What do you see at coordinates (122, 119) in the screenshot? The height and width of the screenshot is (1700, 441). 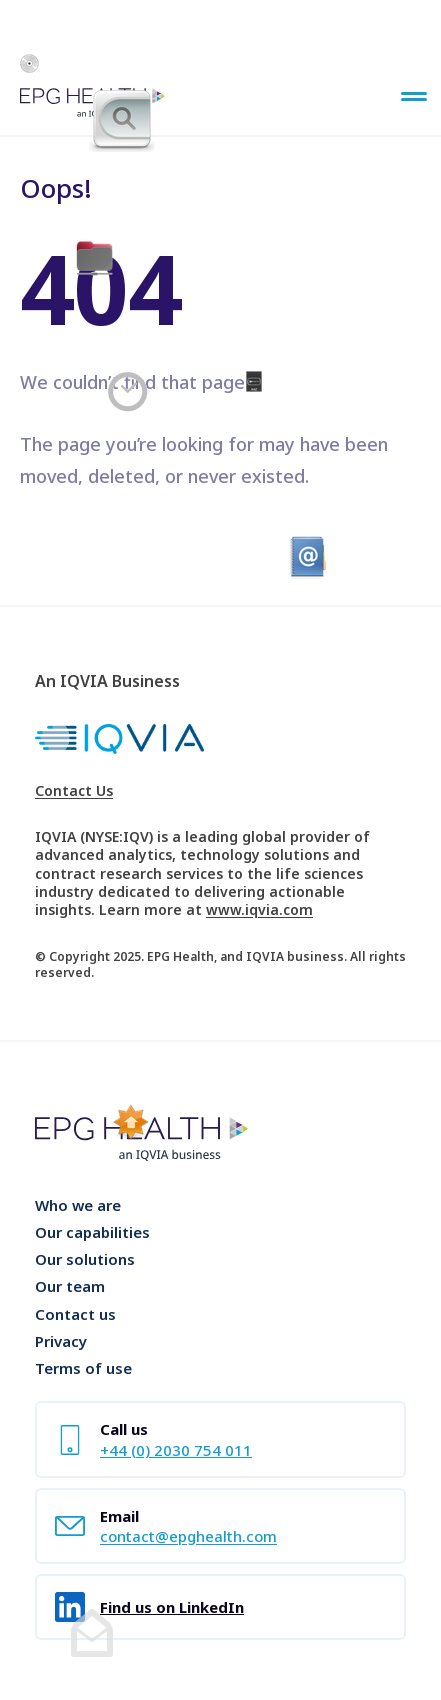 I see `open search preferences or settings` at bounding box center [122, 119].